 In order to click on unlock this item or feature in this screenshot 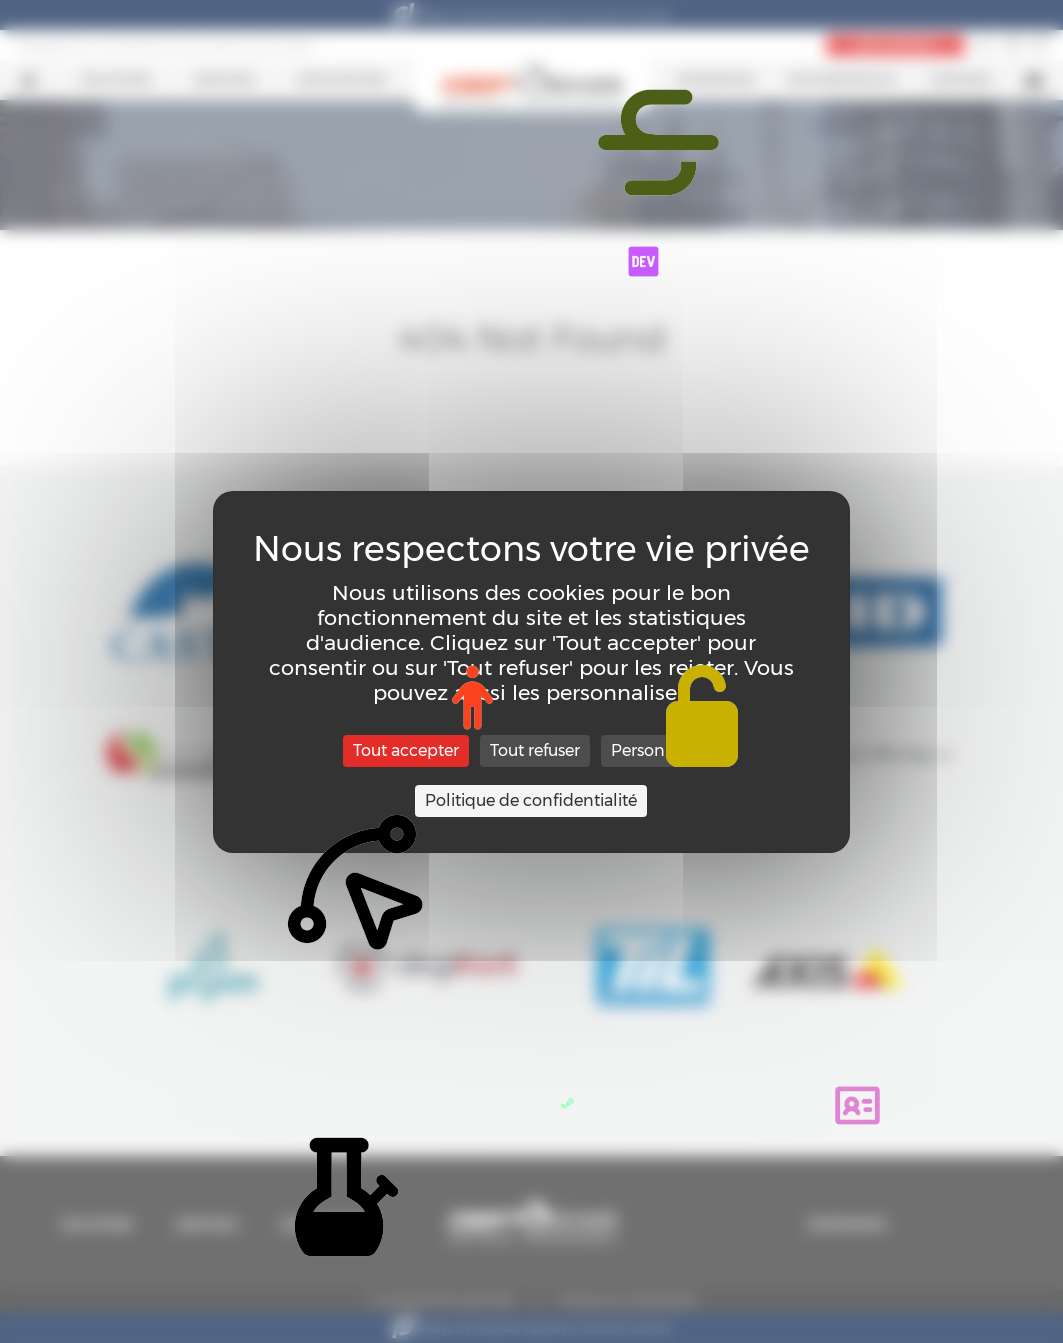, I will do `click(702, 719)`.